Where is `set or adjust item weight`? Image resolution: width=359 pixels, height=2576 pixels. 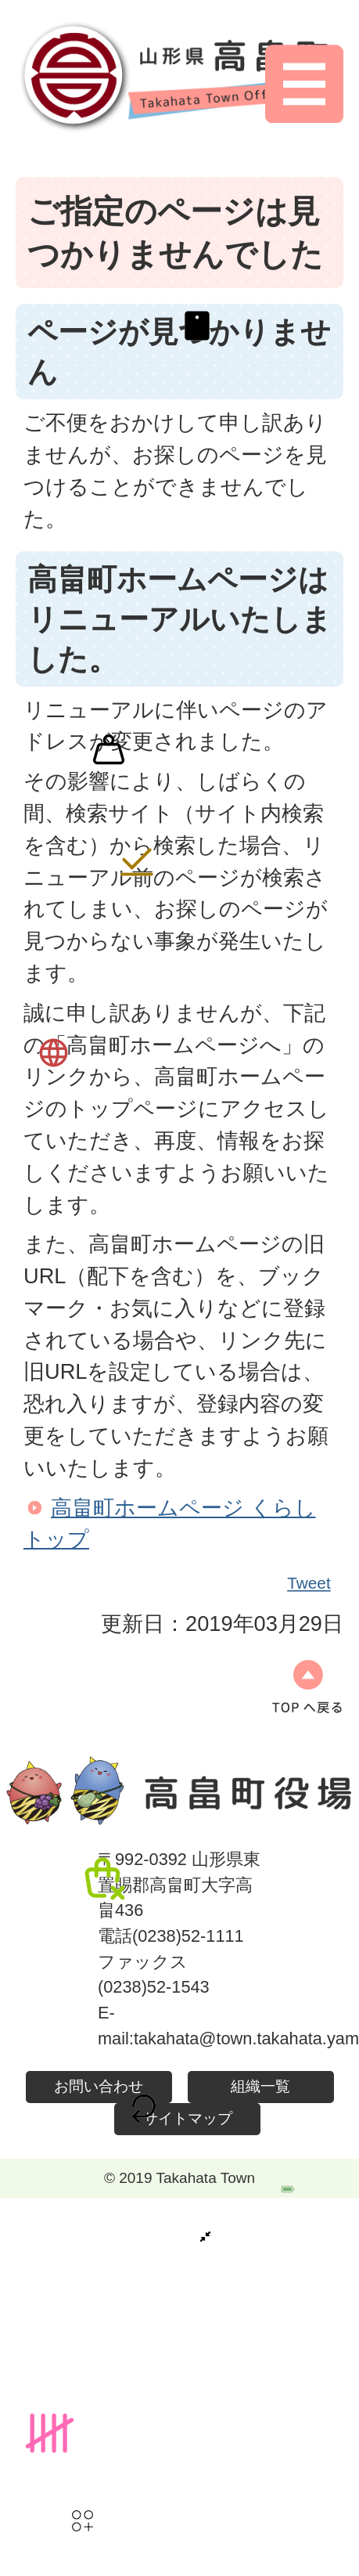 set or adjust item weight is located at coordinates (109, 750).